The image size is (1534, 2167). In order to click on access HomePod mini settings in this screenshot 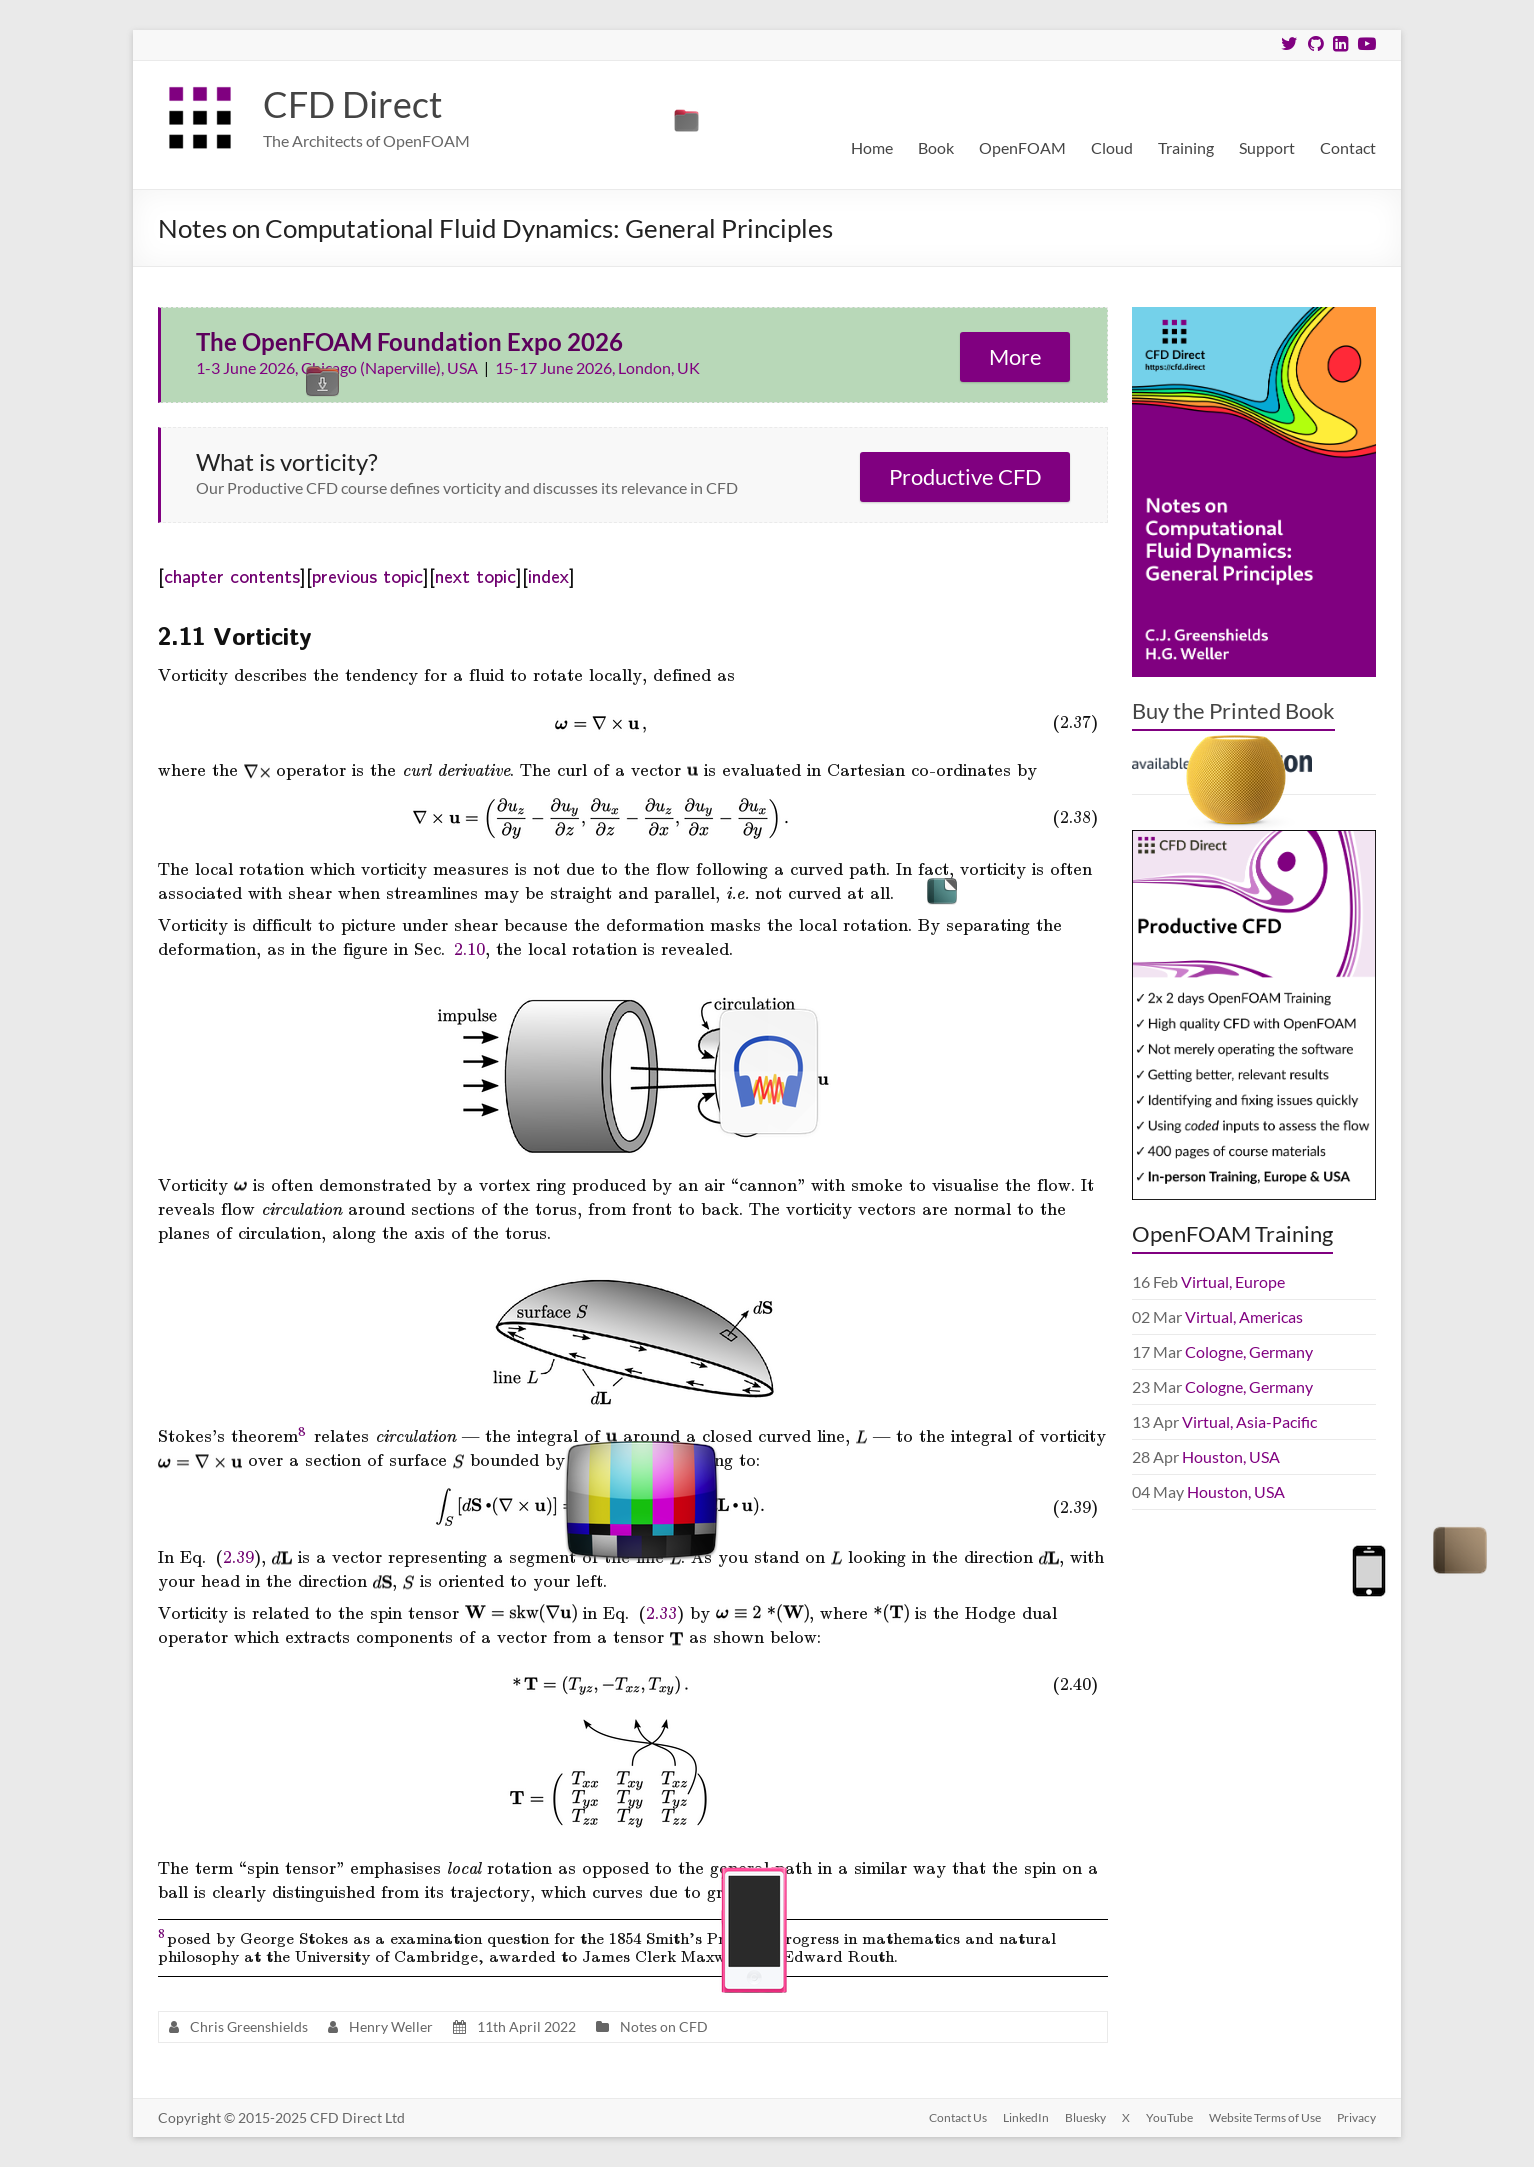, I will do `click(1236, 789)`.